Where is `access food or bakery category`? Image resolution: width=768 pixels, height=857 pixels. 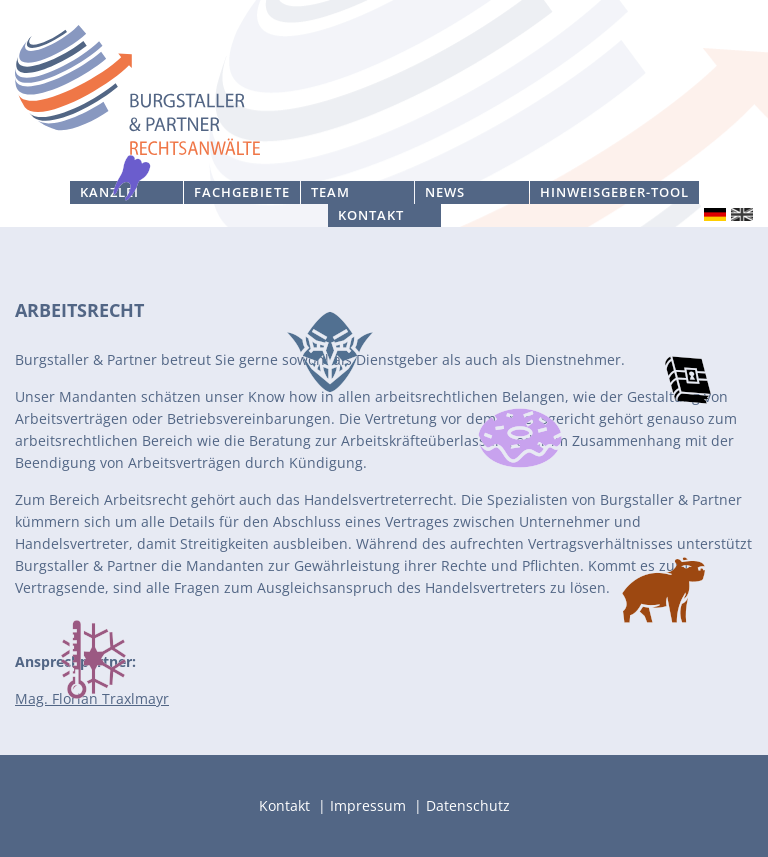 access food or bakery category is located at coordinates (520, 438).